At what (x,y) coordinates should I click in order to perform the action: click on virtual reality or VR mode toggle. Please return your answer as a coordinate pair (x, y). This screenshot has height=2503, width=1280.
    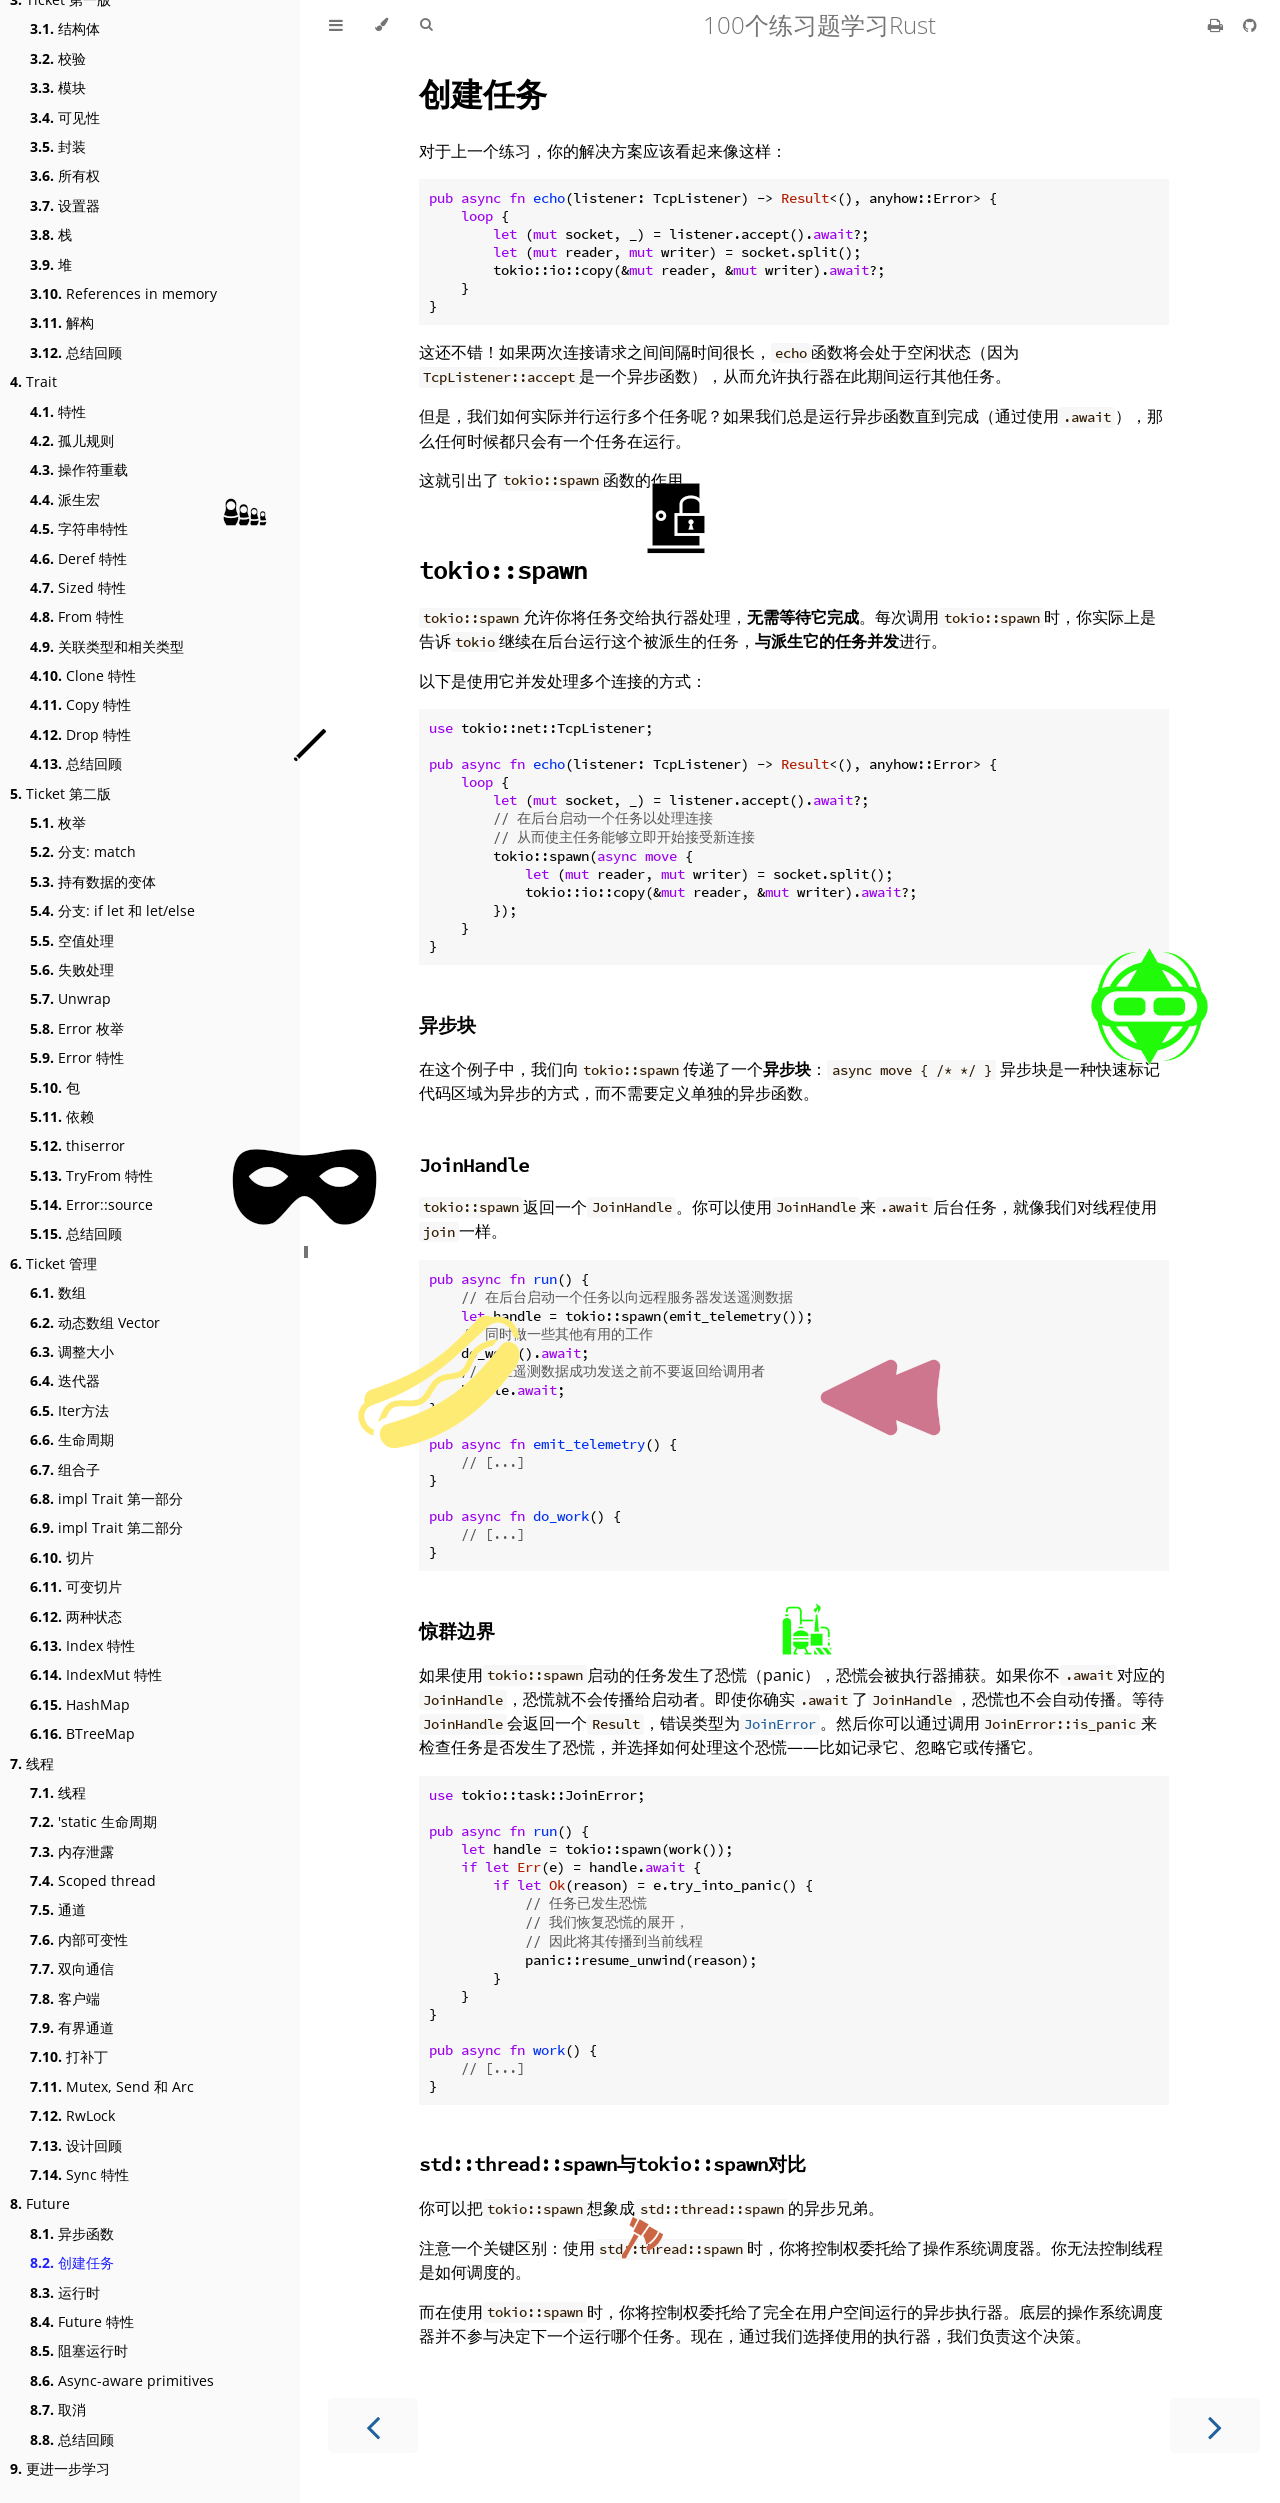
    Looking at the image, I should click on (1149, 1006).